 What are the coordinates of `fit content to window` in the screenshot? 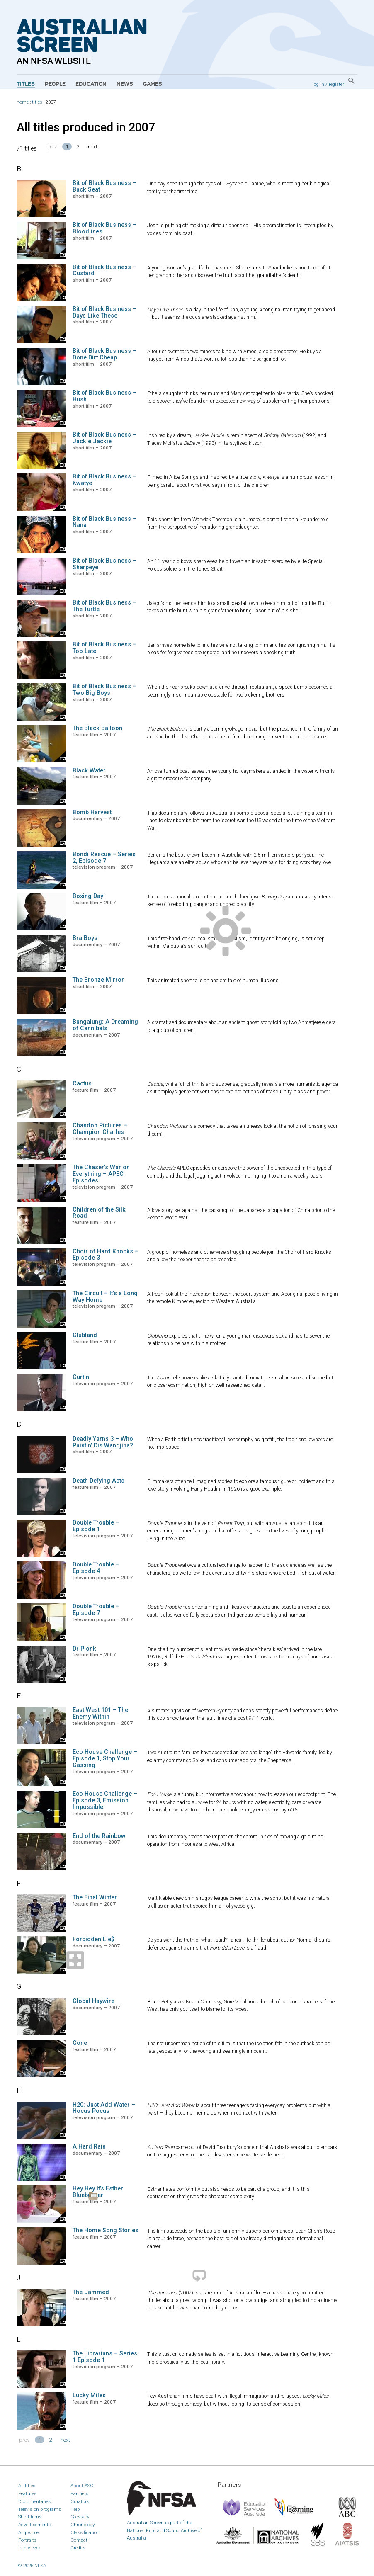 It's located at (75, 1960).